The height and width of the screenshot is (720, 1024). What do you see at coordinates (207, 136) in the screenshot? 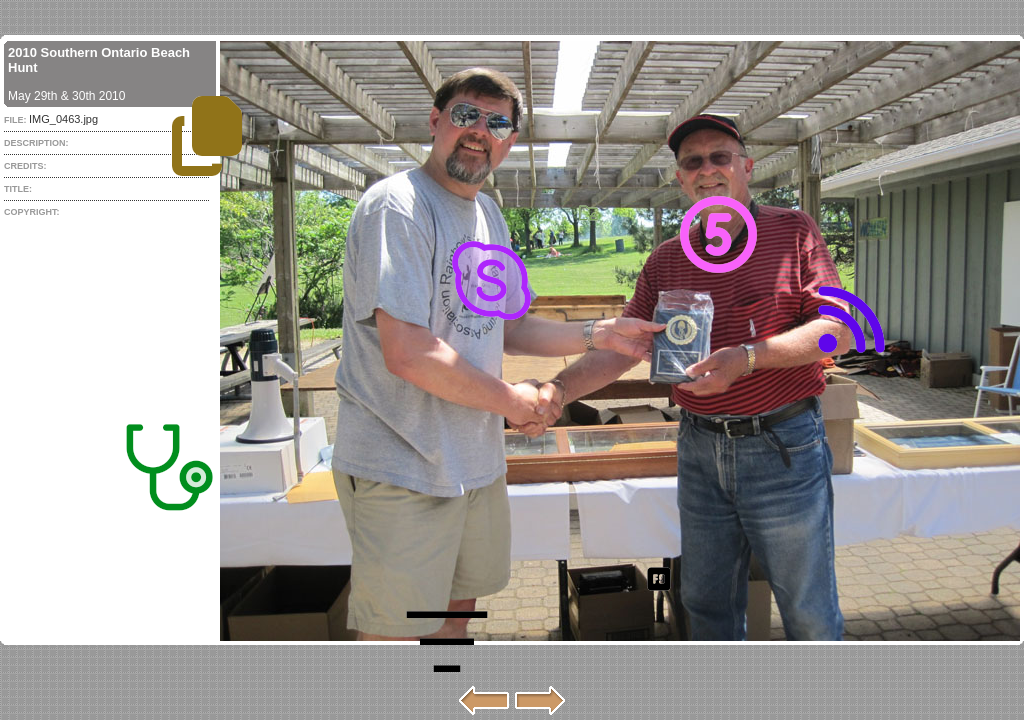
I see `copy to clipboard` at bounding box center [207, 136].